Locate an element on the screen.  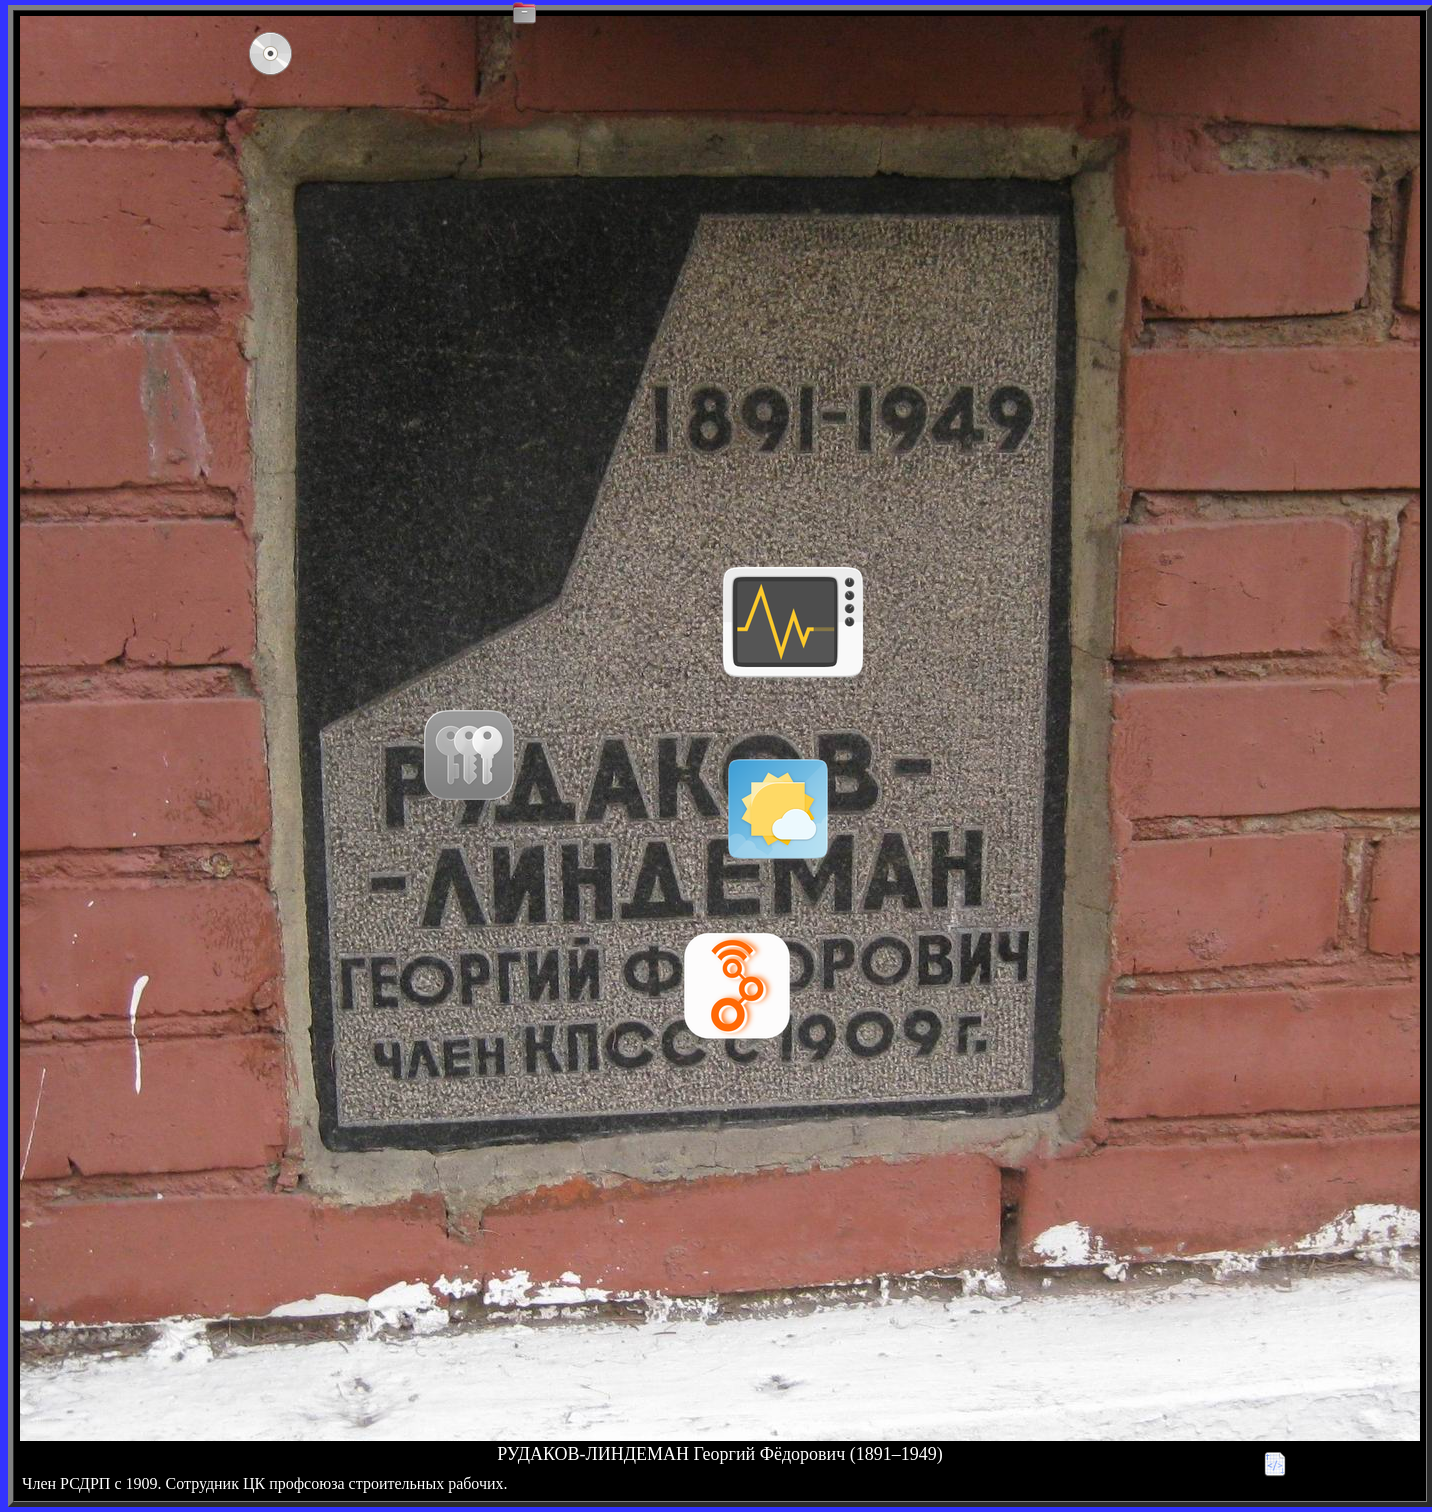
a twig template file is located at coordinates (1275, 1464).